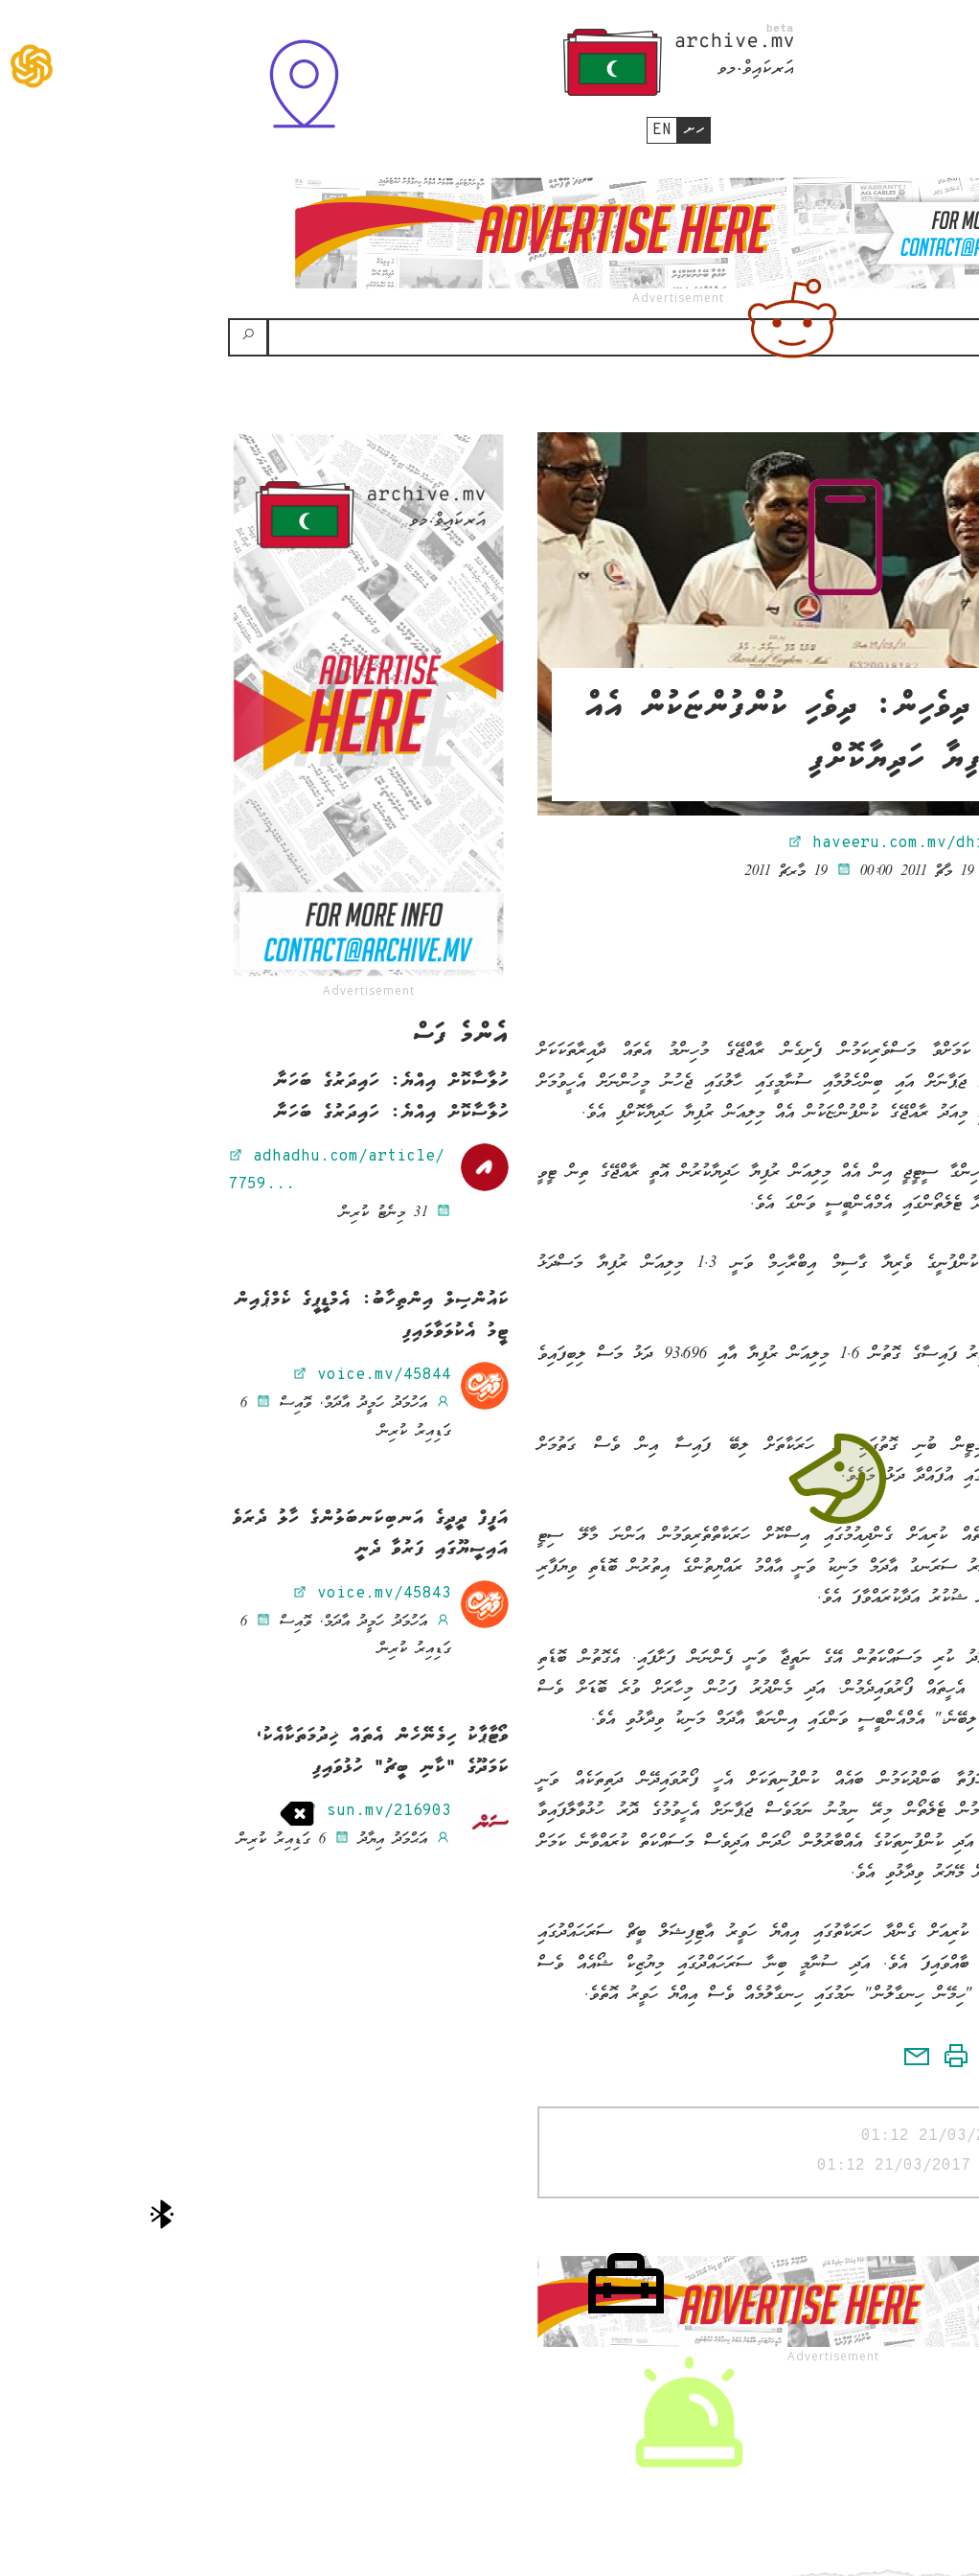 This screenshot has width=979, height=2576. What do you see at coordinates (841, 1479) in the screenshot?
I see `access equestrian or horse-related features` at bounding box center [841, 1479].